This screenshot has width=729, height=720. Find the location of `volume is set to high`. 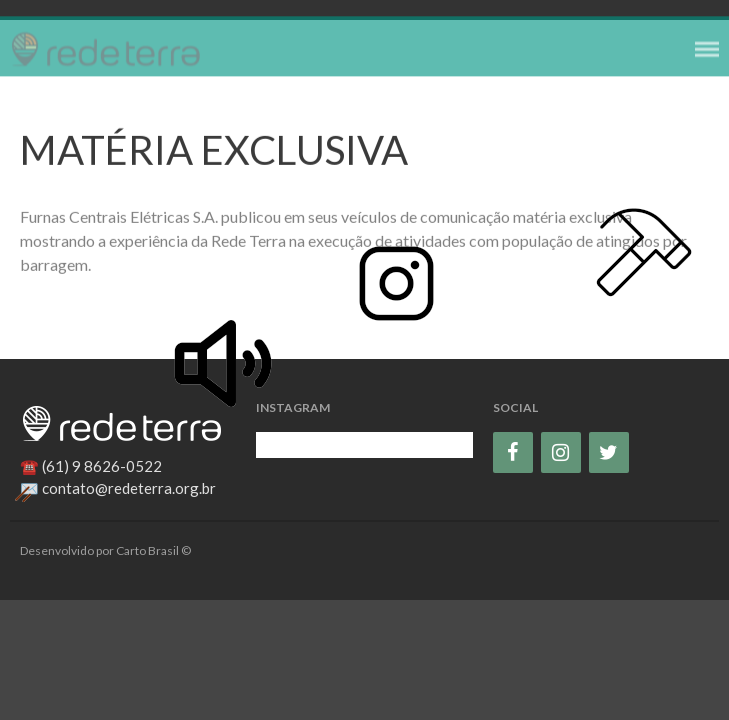

volume is set to high is located at coordinates (221, 363).